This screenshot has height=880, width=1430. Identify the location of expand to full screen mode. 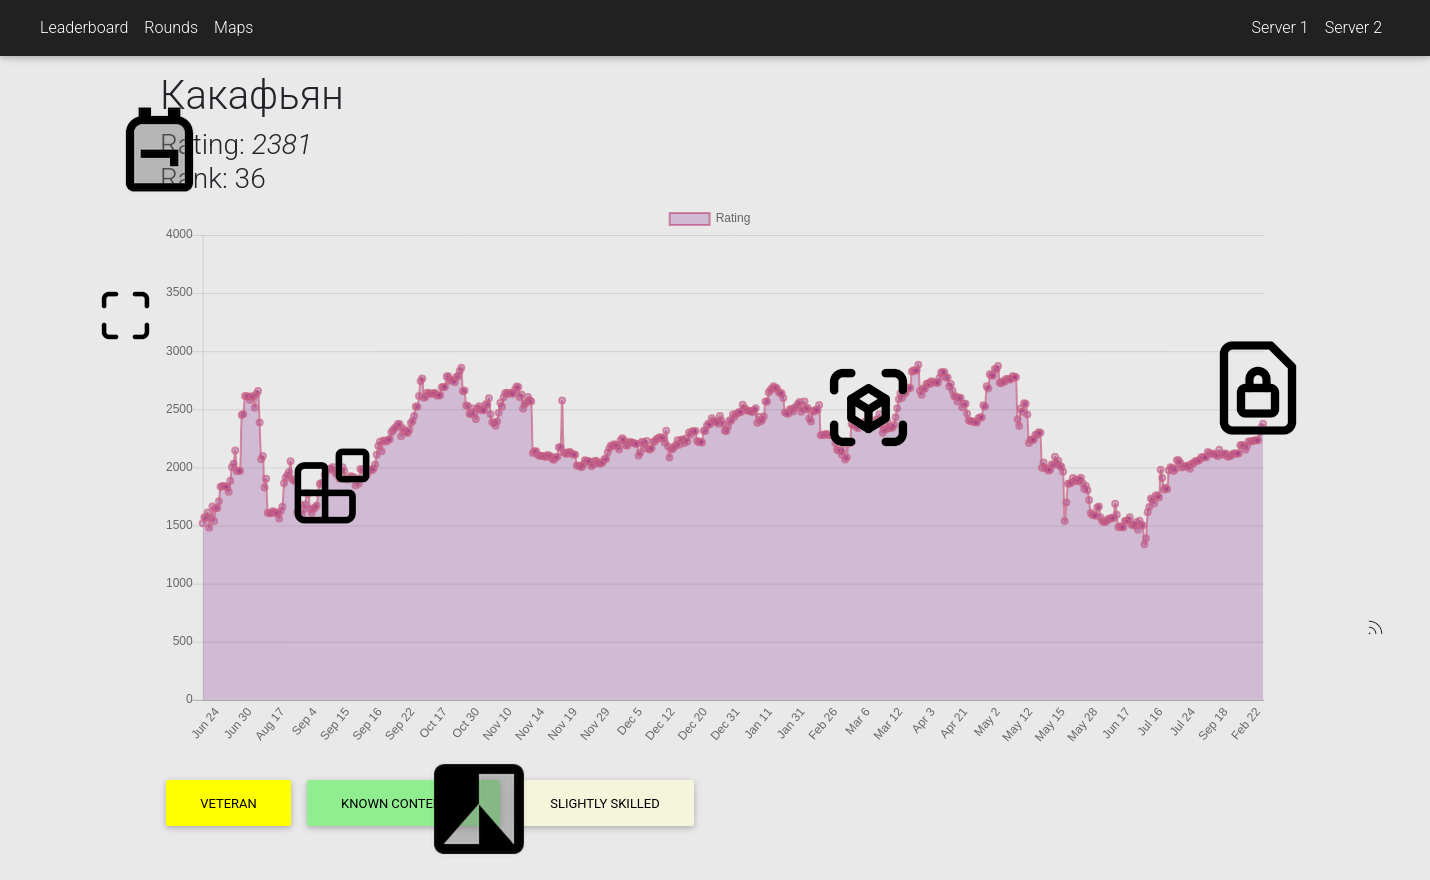
(125, 315).